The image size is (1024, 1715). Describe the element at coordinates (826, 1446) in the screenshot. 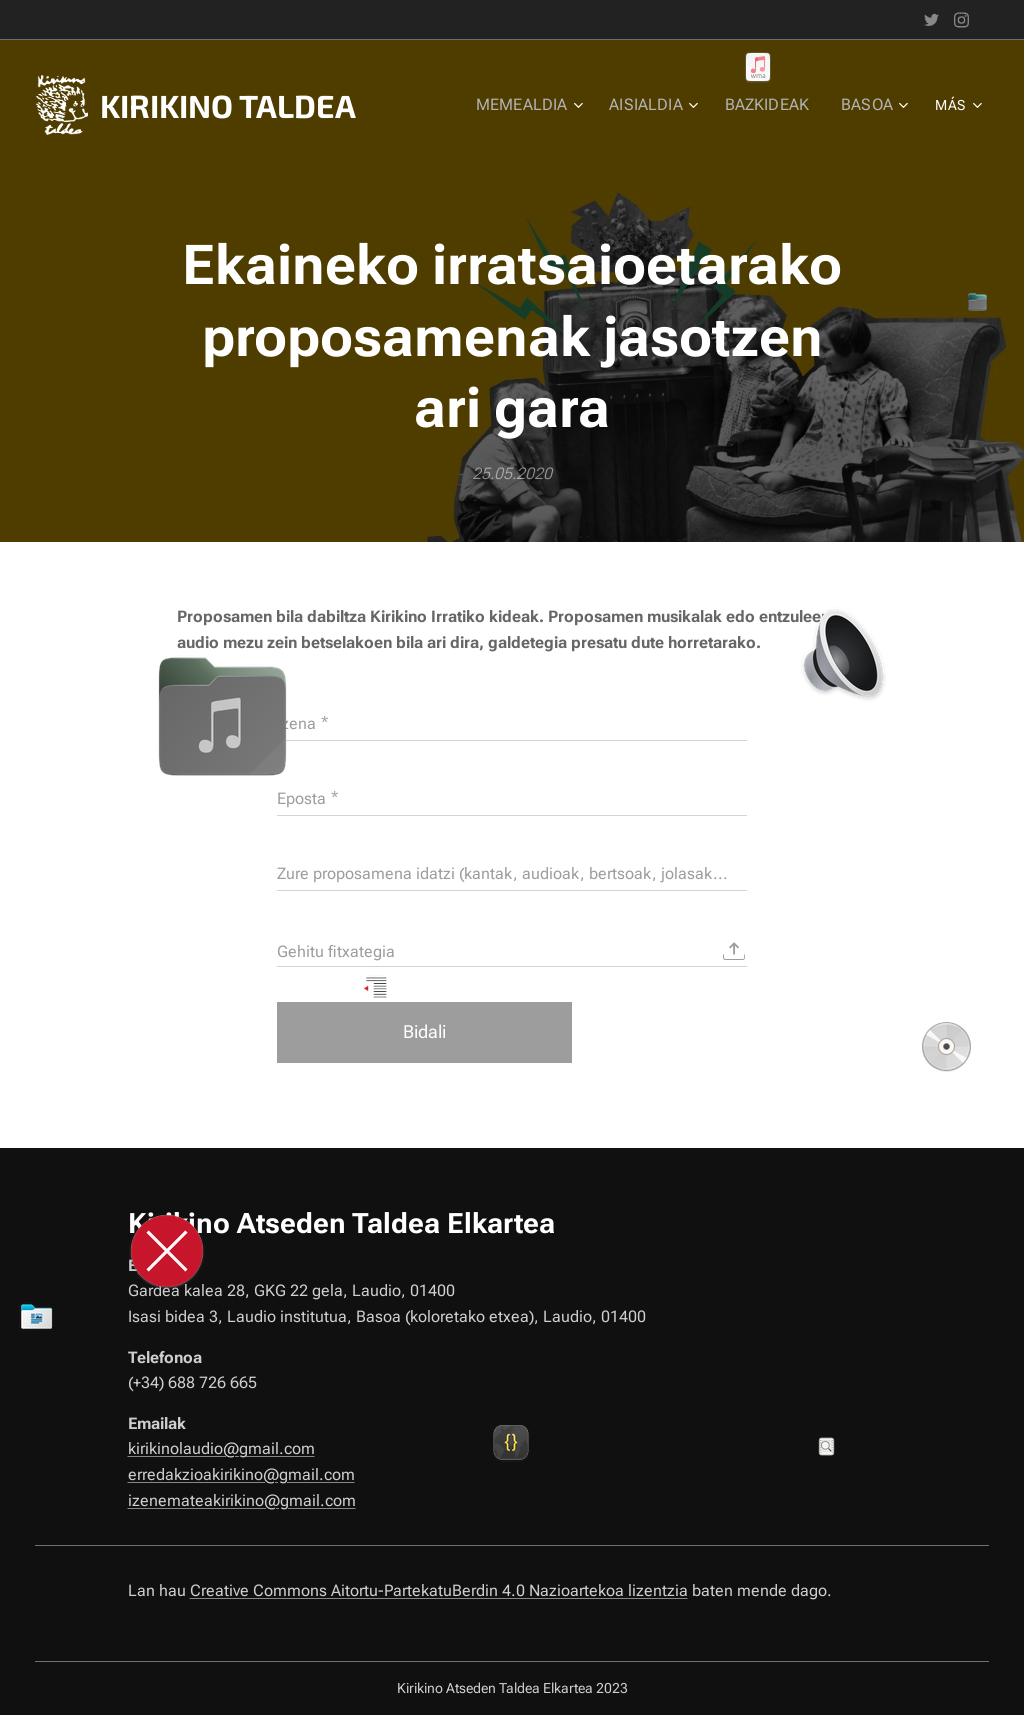

I see `open system log viewer` at that location.